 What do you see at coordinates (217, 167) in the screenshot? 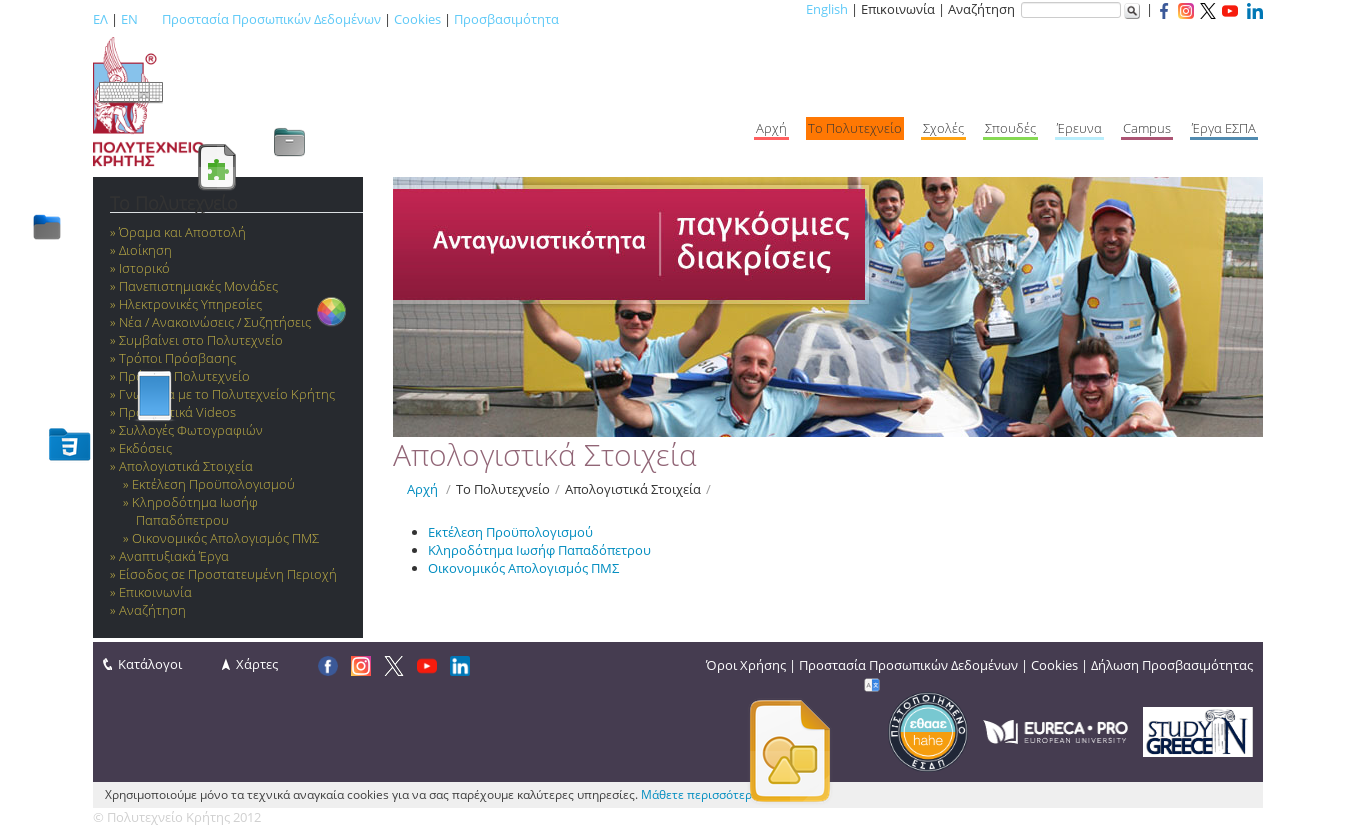
I see `openoffice extension file type indicator` at bounding box center [217, 167].